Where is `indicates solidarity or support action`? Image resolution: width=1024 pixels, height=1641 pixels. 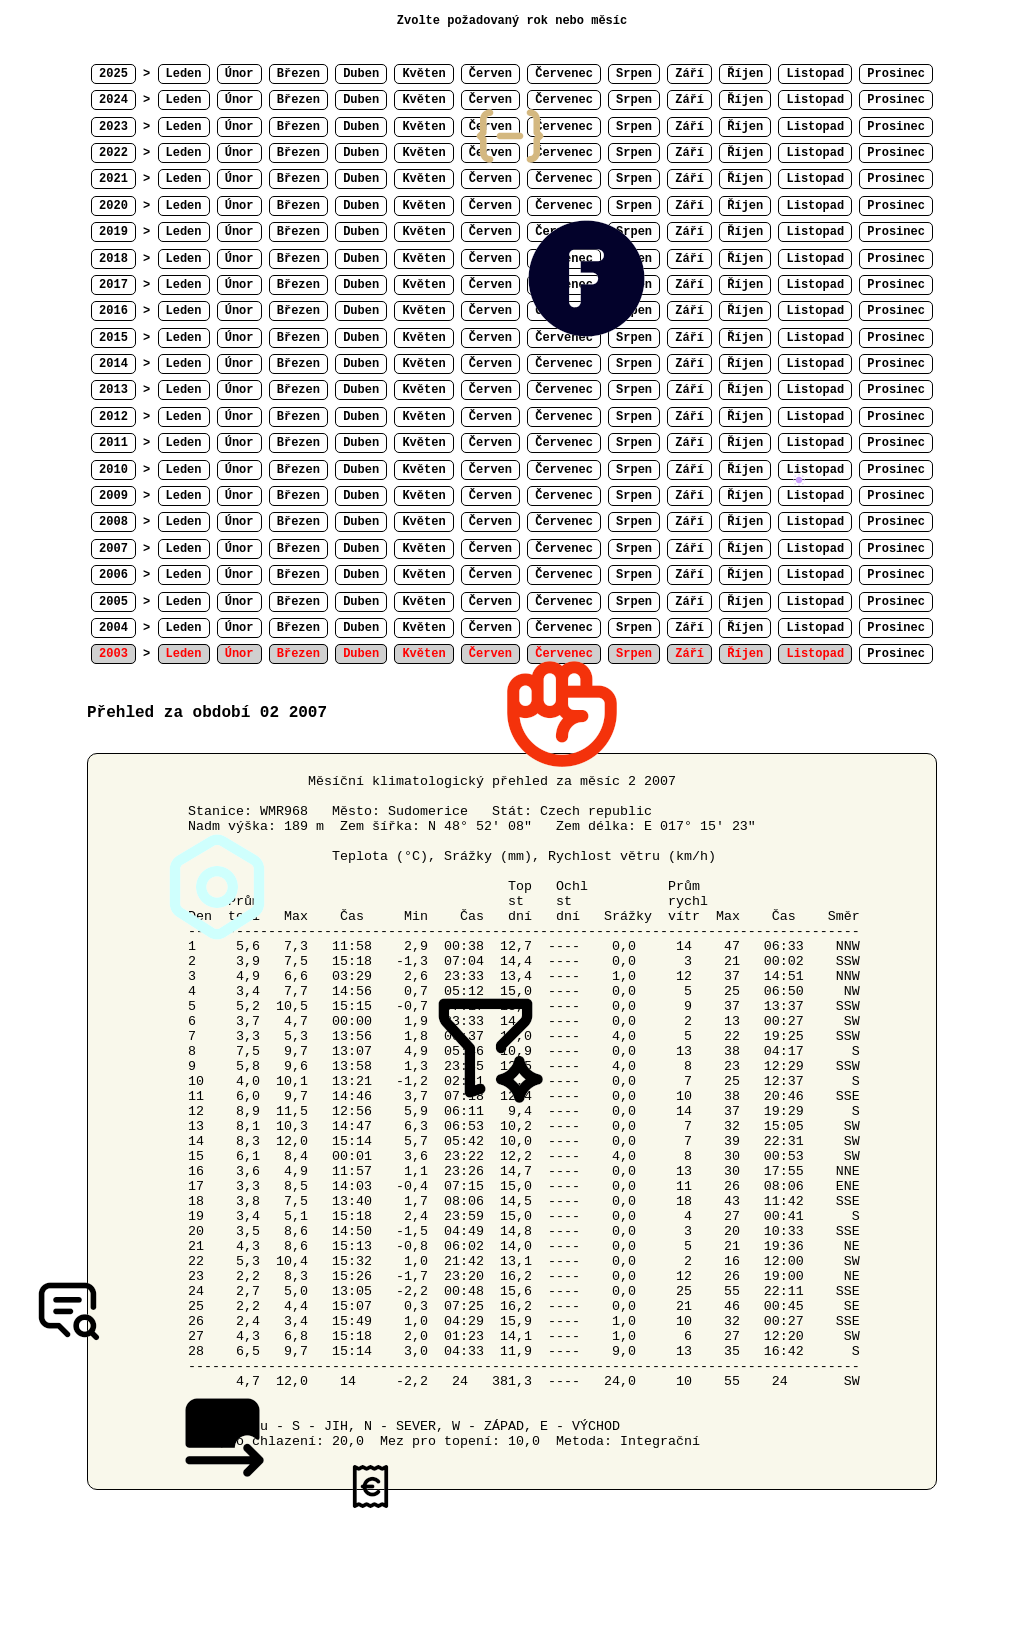
indicates solidarity or support action is located at coordinates (562, 712).